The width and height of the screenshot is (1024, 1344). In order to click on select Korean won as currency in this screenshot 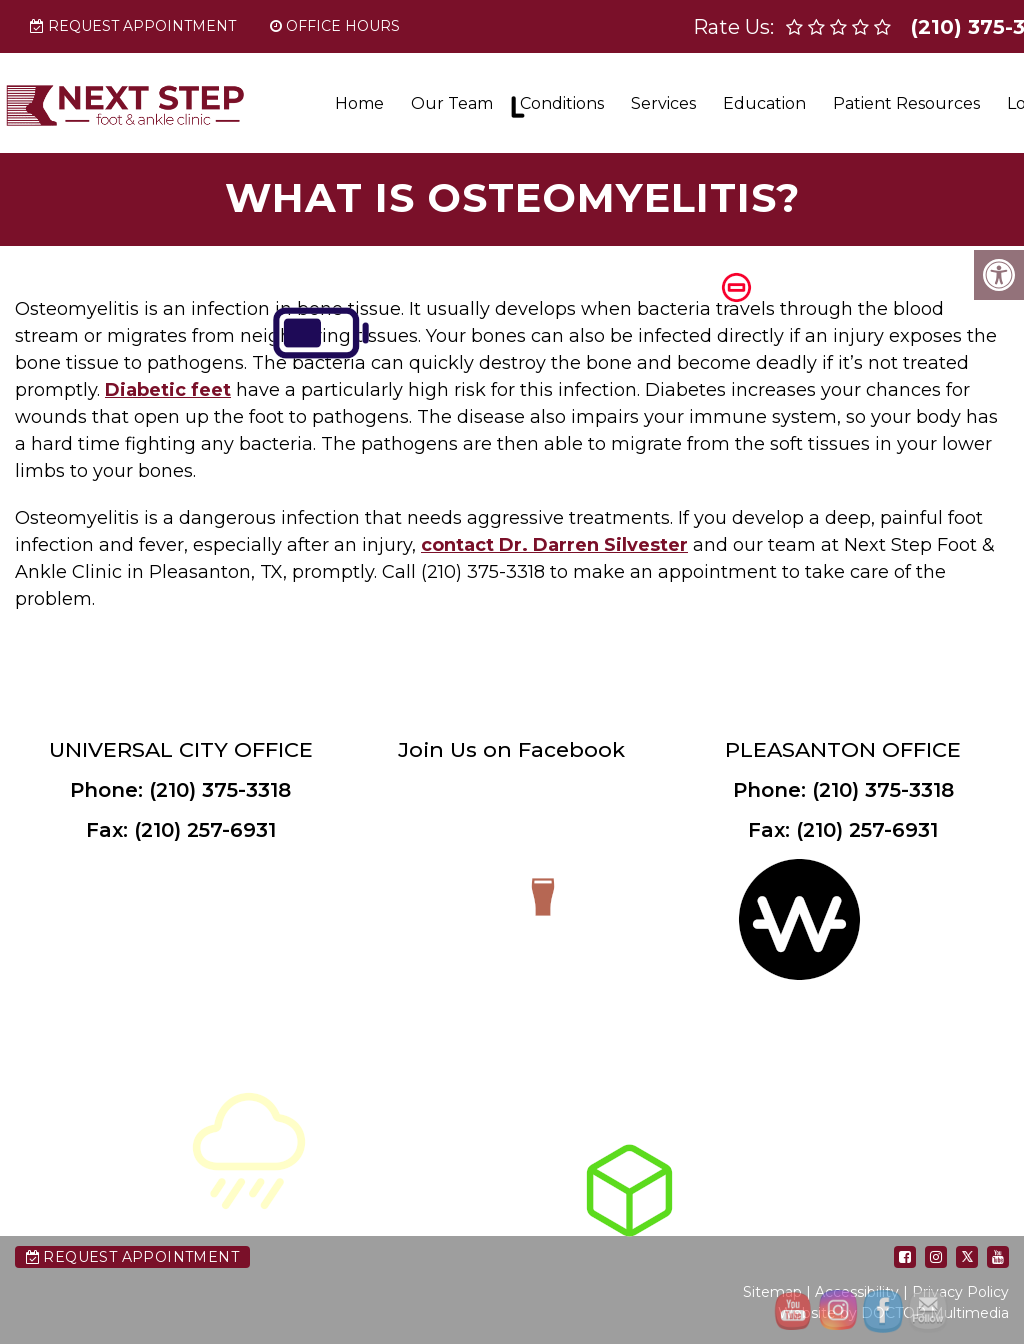, I will do `click(799, 919)`.